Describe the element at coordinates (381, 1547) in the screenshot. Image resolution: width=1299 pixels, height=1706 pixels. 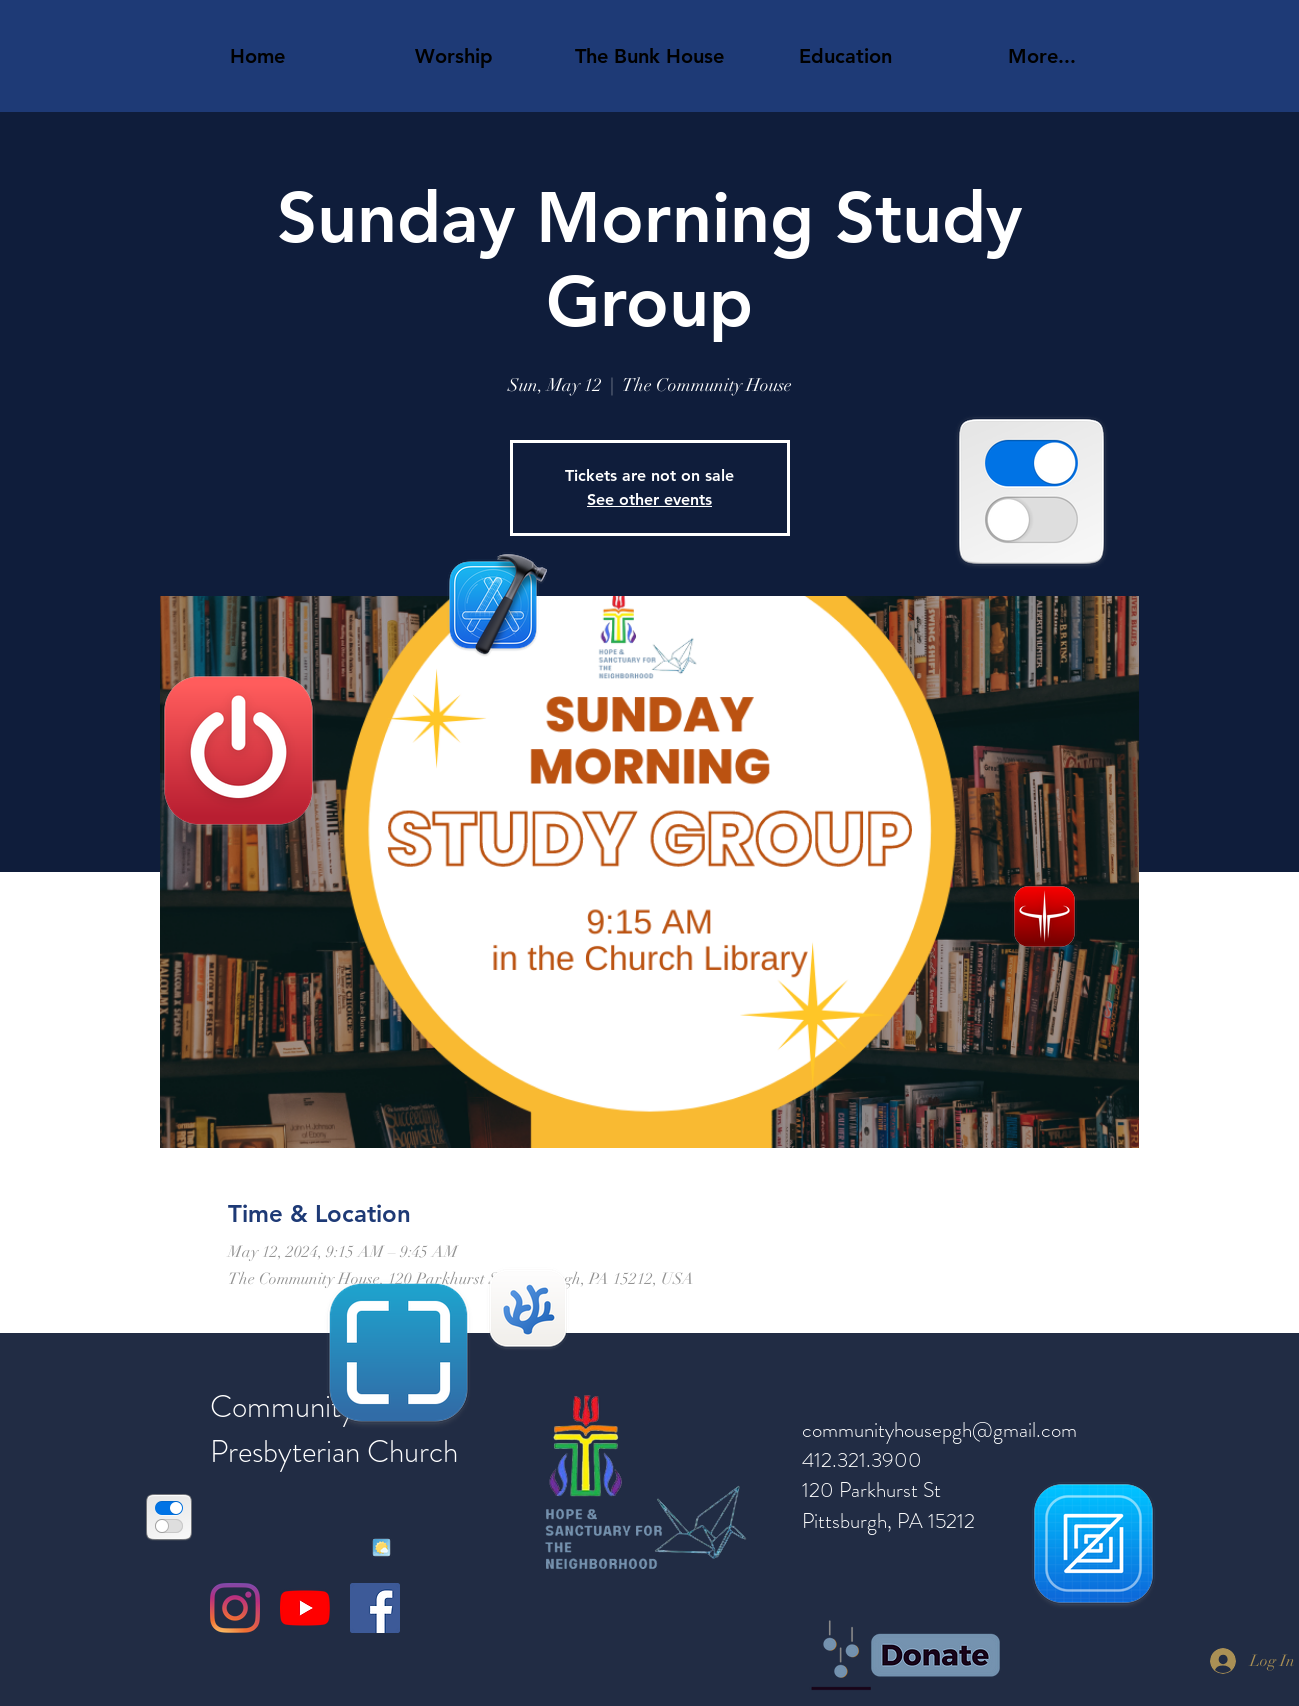
I see `open the weather app` at that location.